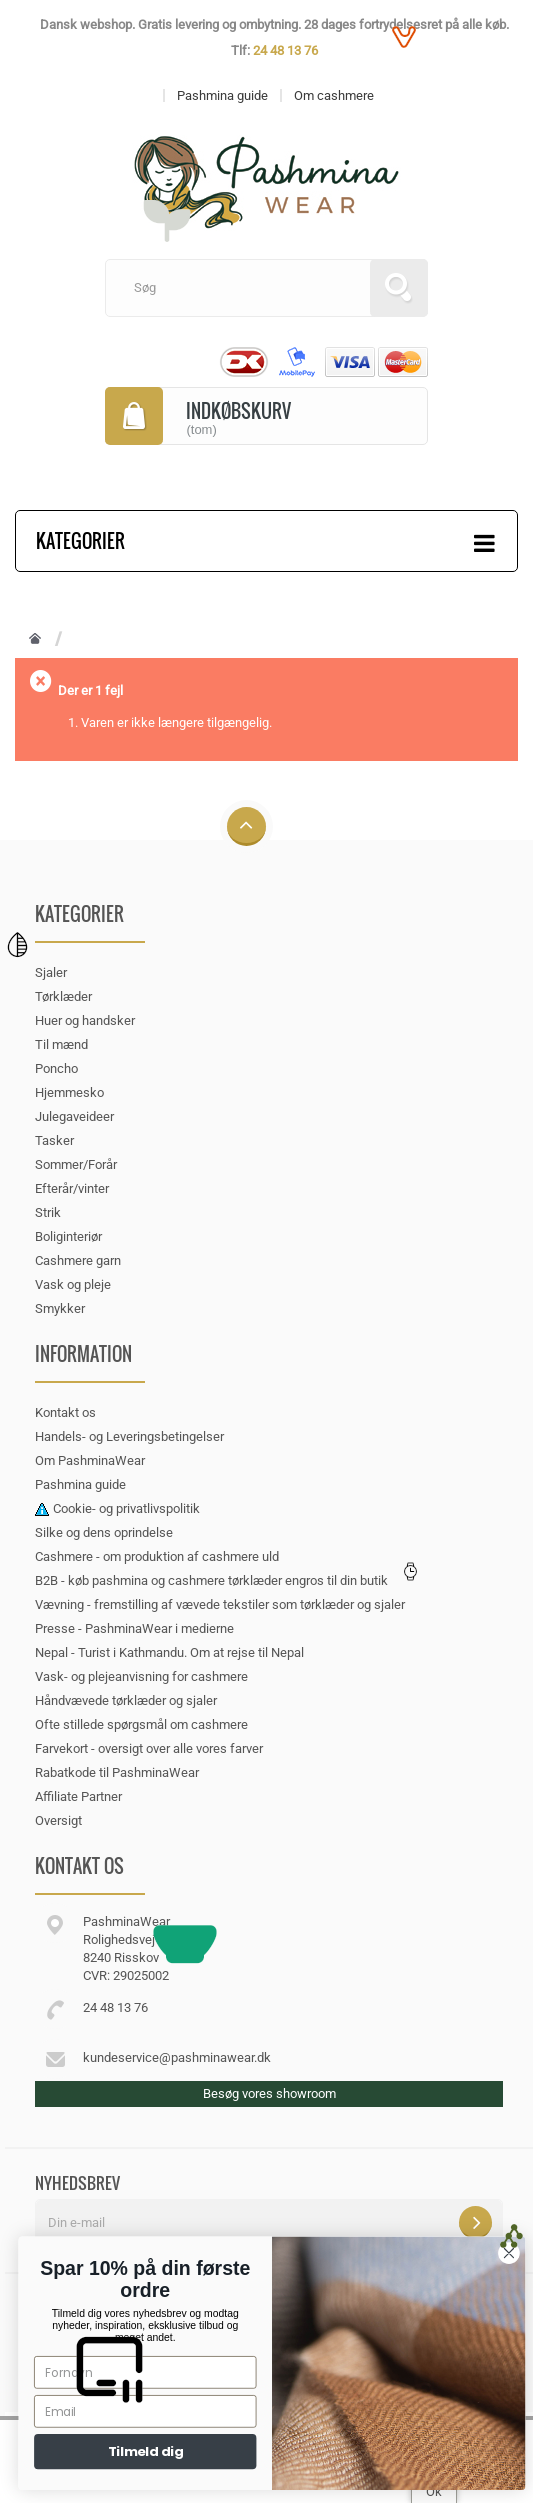  Describe the element at coordinates (109, 2366) in the screenshot. I see `pause media playback on tablet device` at that location.